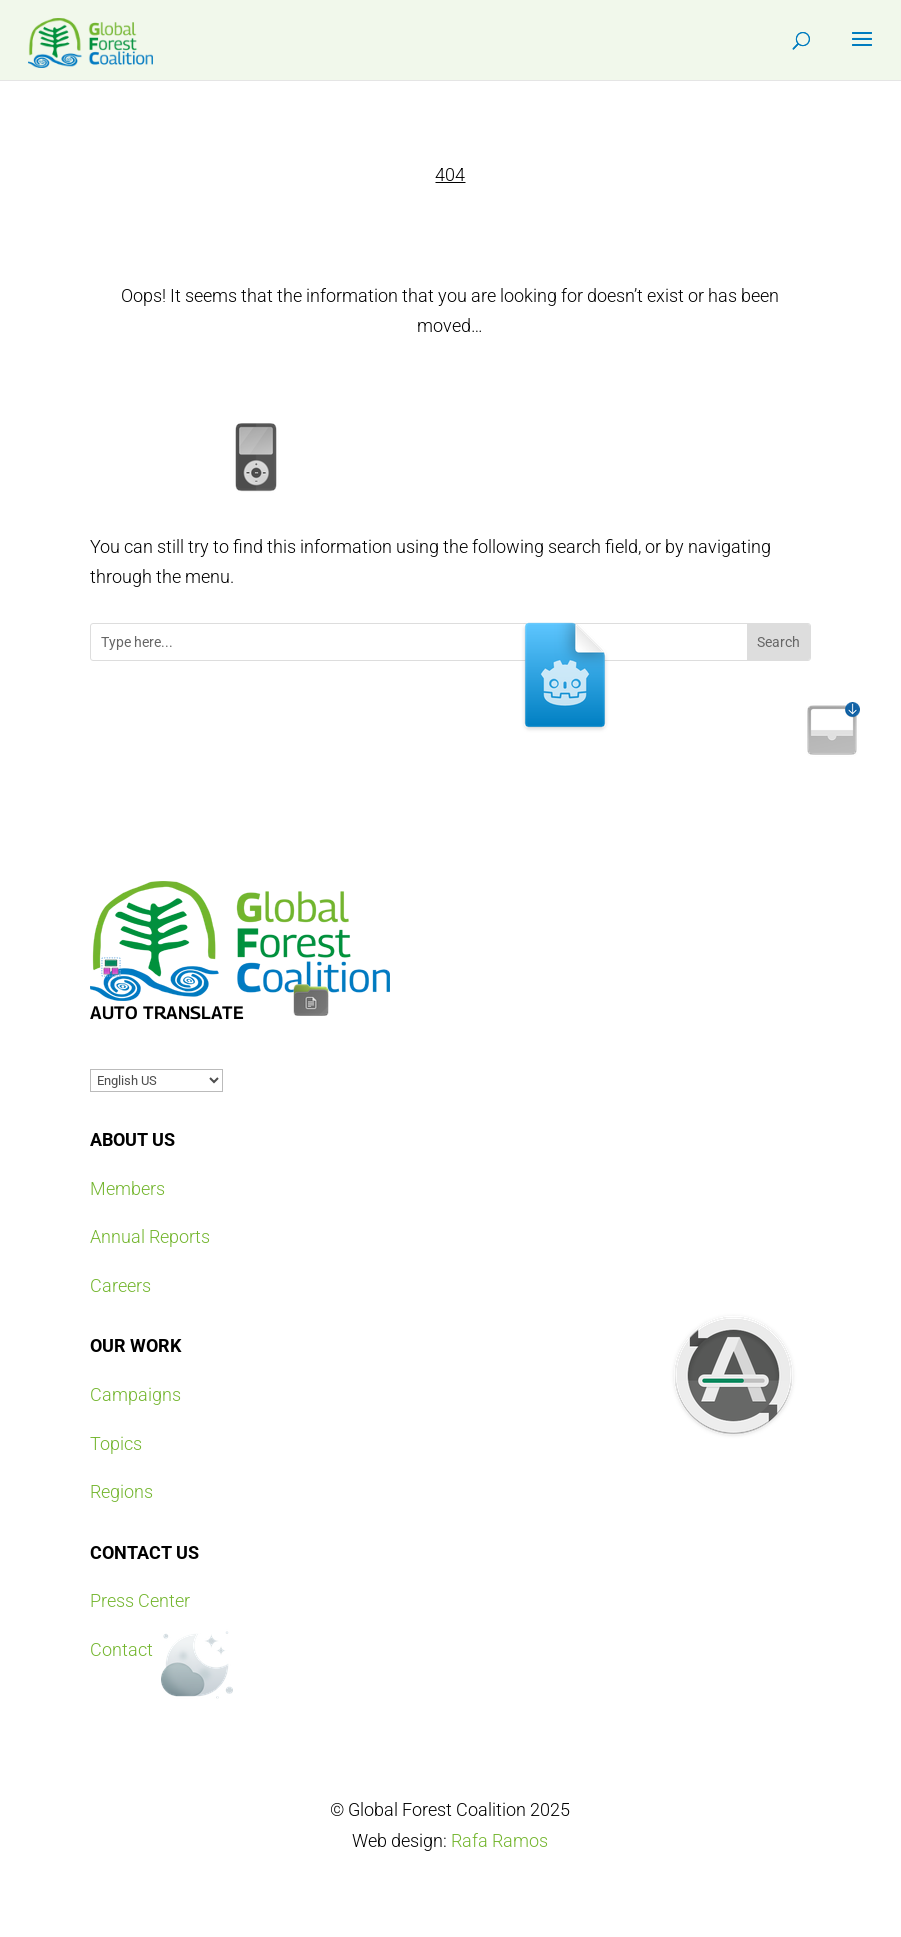 This screenshot has height=1937, width=901. What do you see at coordinates (565, 677) in the screenshot?
I see `a GDScript file associated with the Godot game engine` at bounding box center [565, 677].